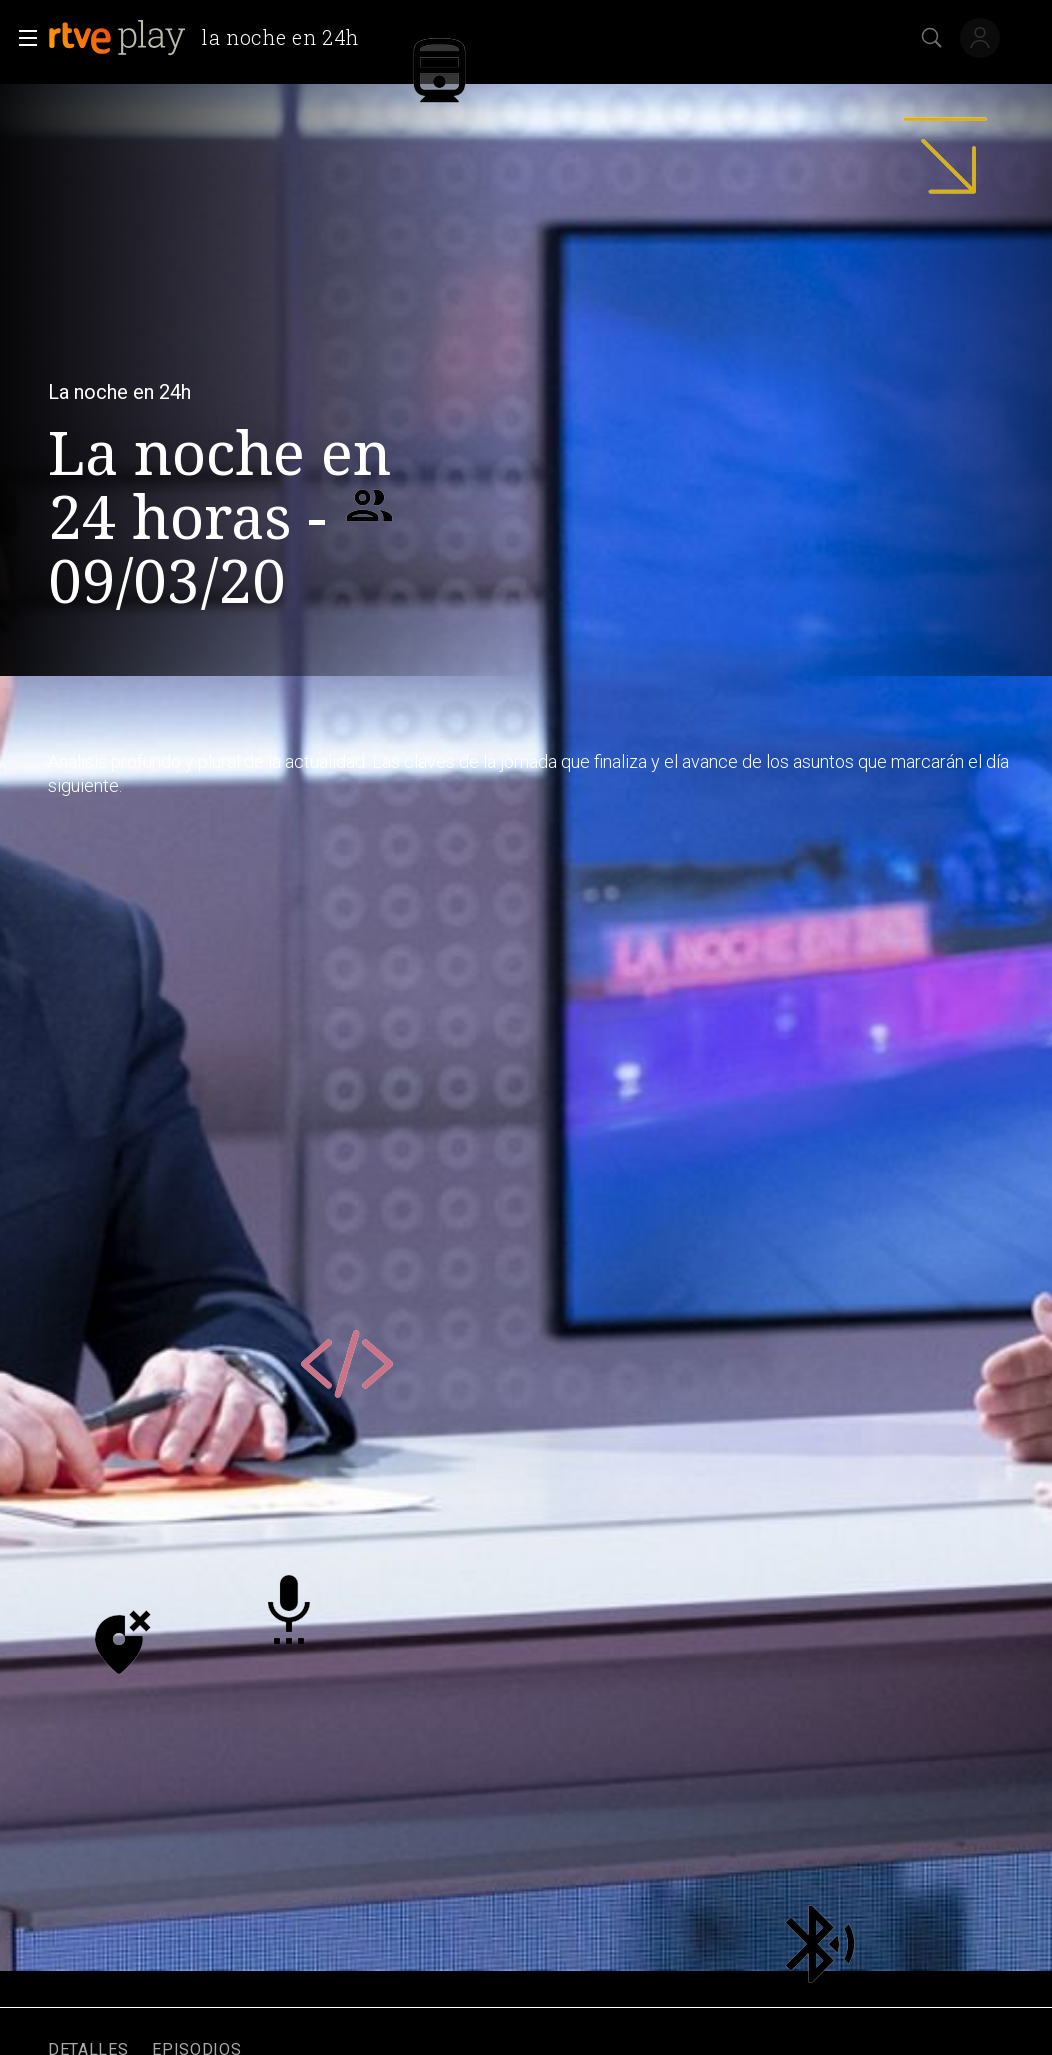 Image resolution: width=1052 pixels, height=2055 pixels. Describe the element at coordinates (439, 73) in the screenshot. I see `get directions to a railway or train station` at that location.